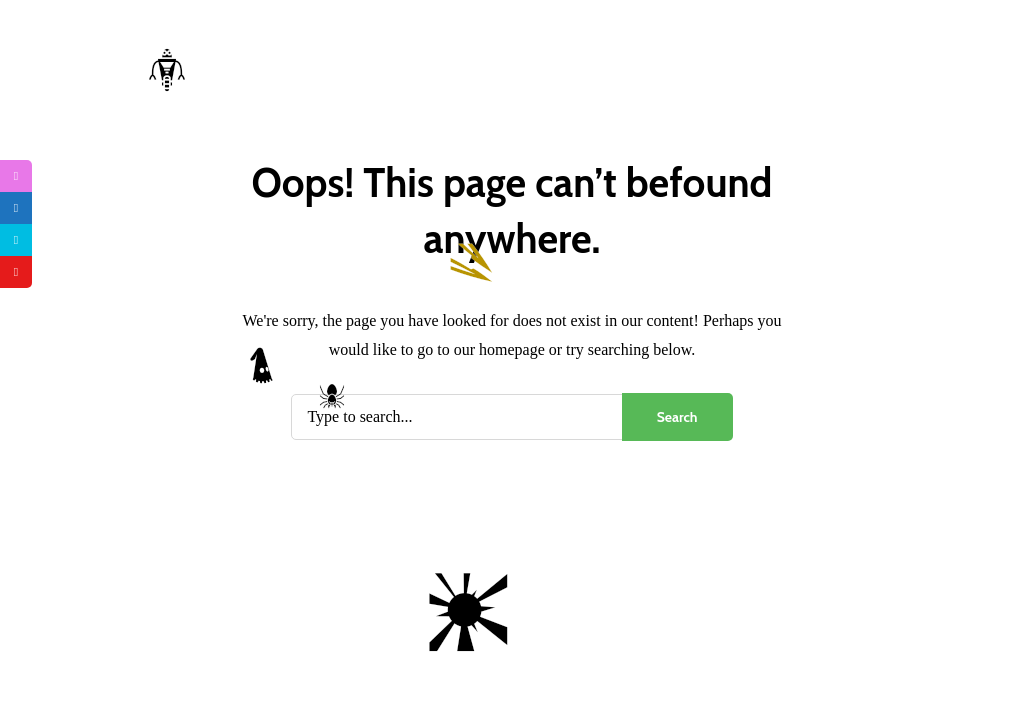 The image size is (1024, 720). I want to click on perform a precision attack or critical strike, so click(471, 264).